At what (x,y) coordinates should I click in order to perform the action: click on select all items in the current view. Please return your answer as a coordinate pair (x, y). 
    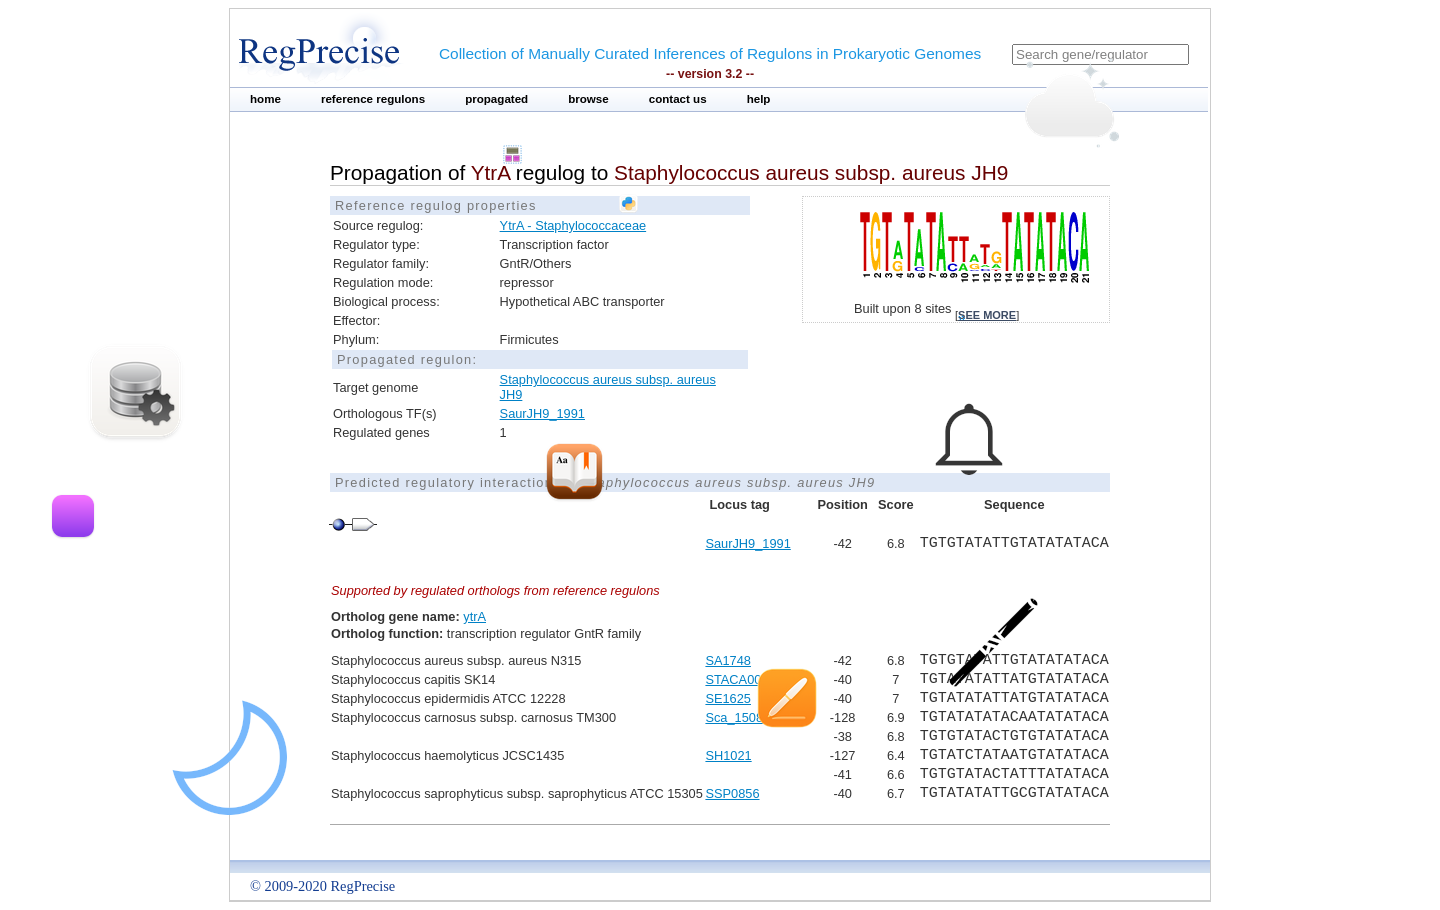
    Looking at the image, I should click on (512, 154).